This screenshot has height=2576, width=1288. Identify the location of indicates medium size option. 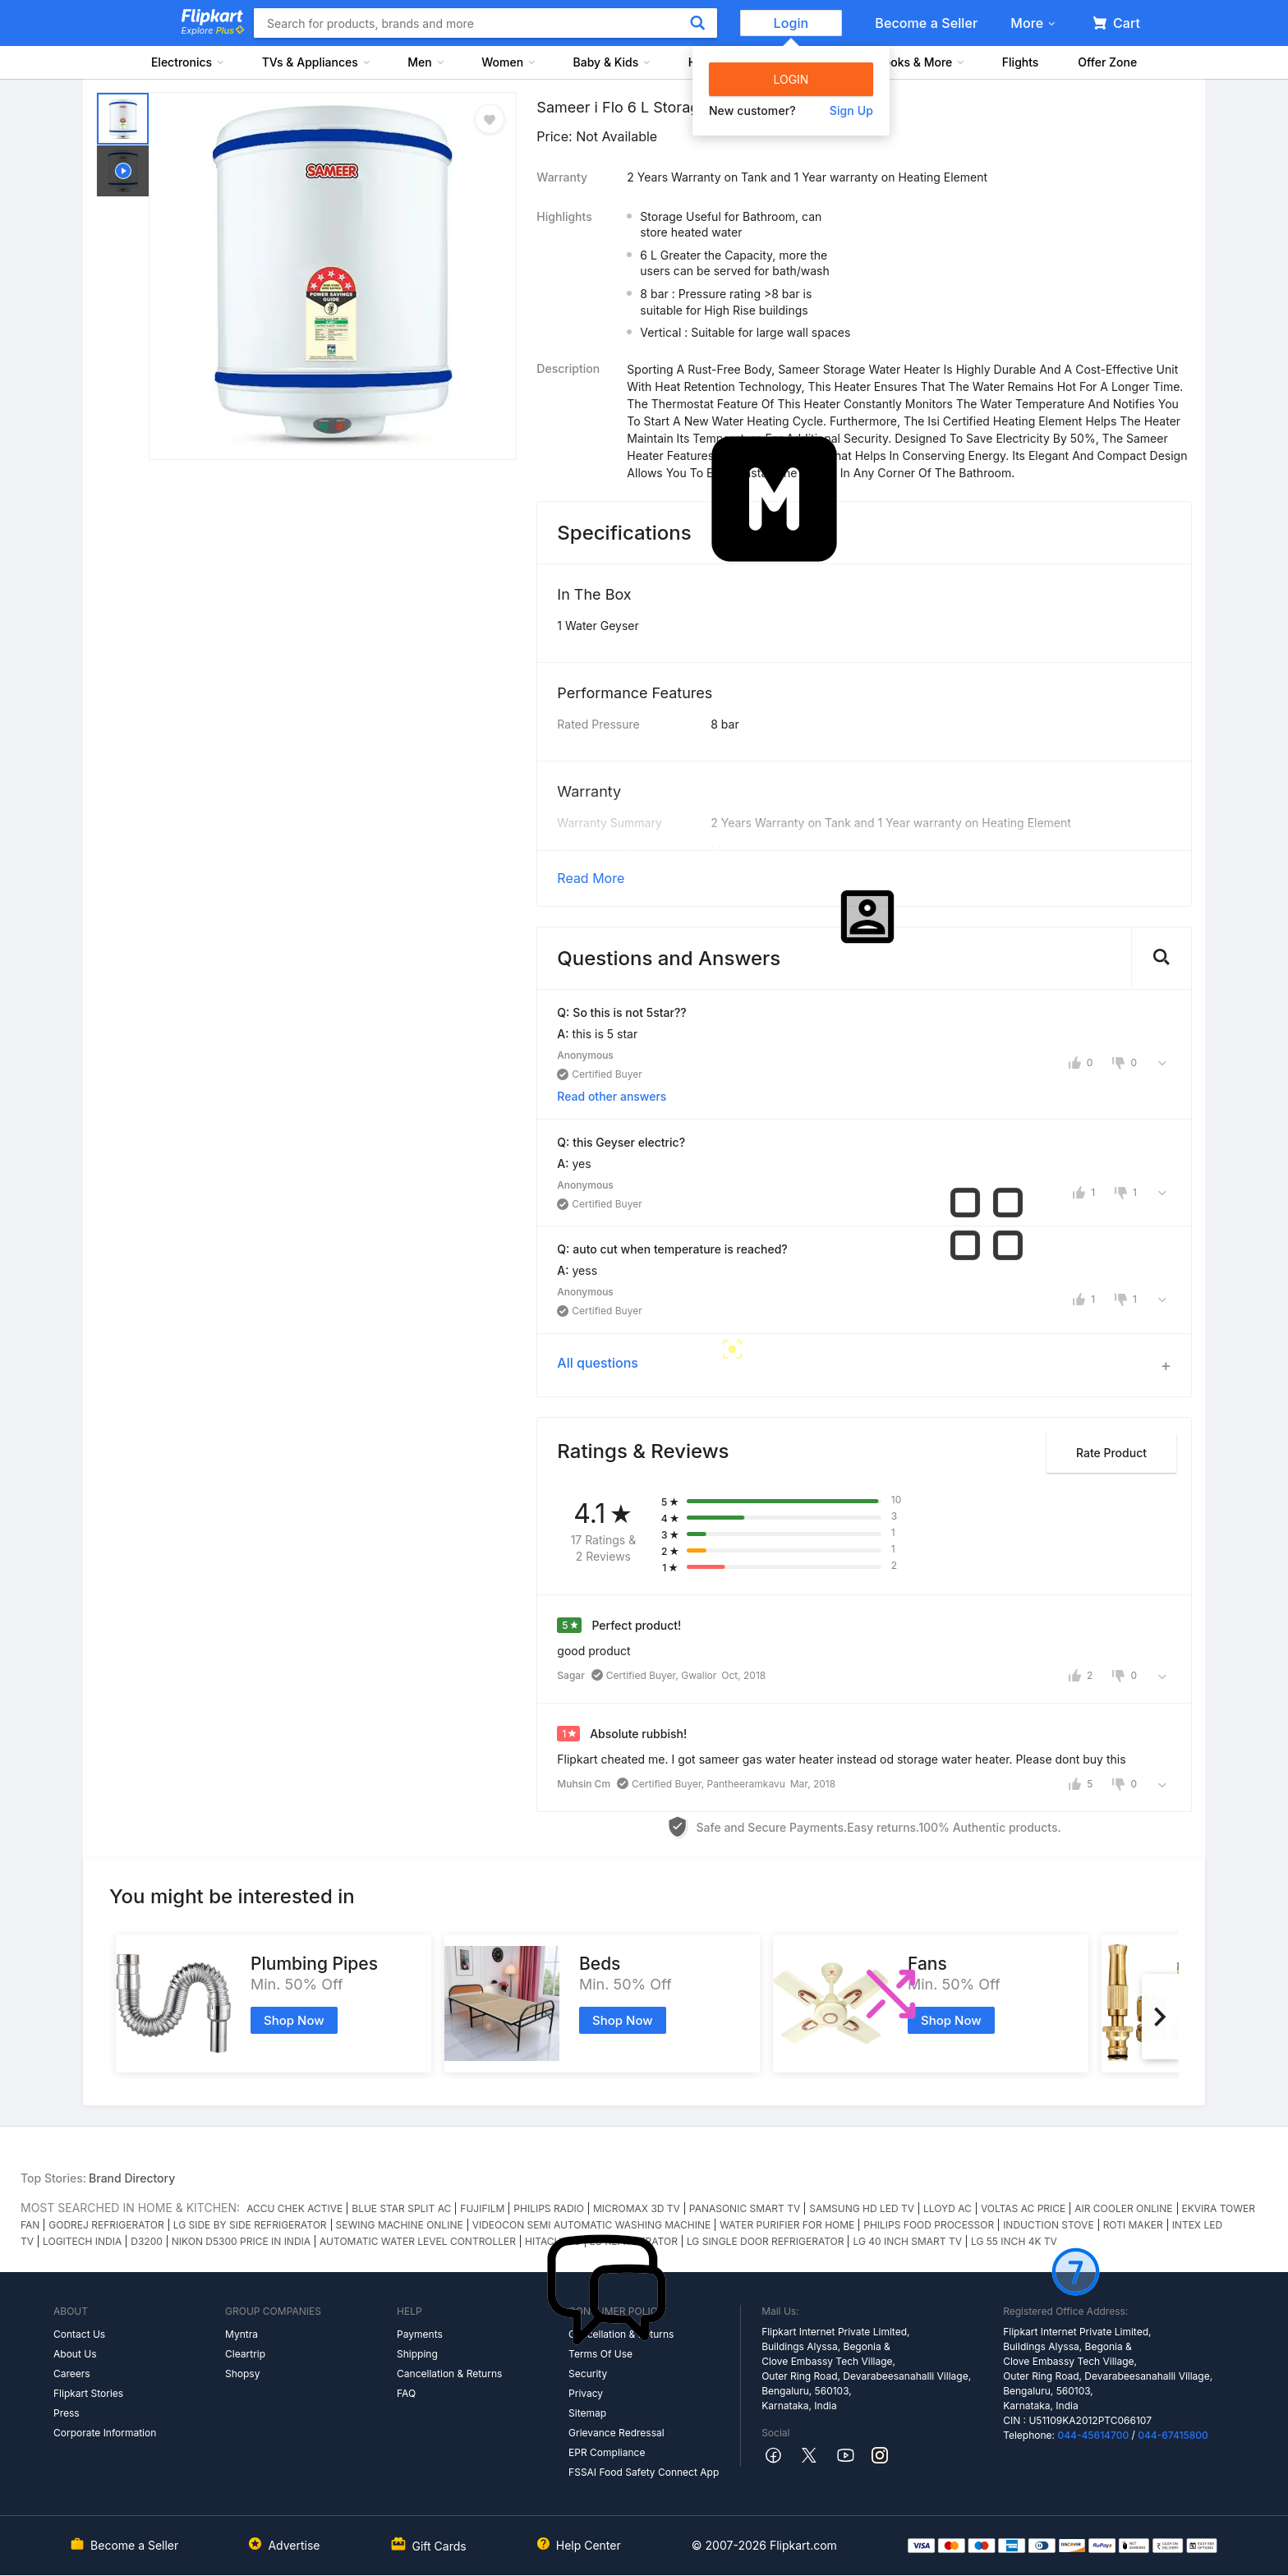
(774, 499).